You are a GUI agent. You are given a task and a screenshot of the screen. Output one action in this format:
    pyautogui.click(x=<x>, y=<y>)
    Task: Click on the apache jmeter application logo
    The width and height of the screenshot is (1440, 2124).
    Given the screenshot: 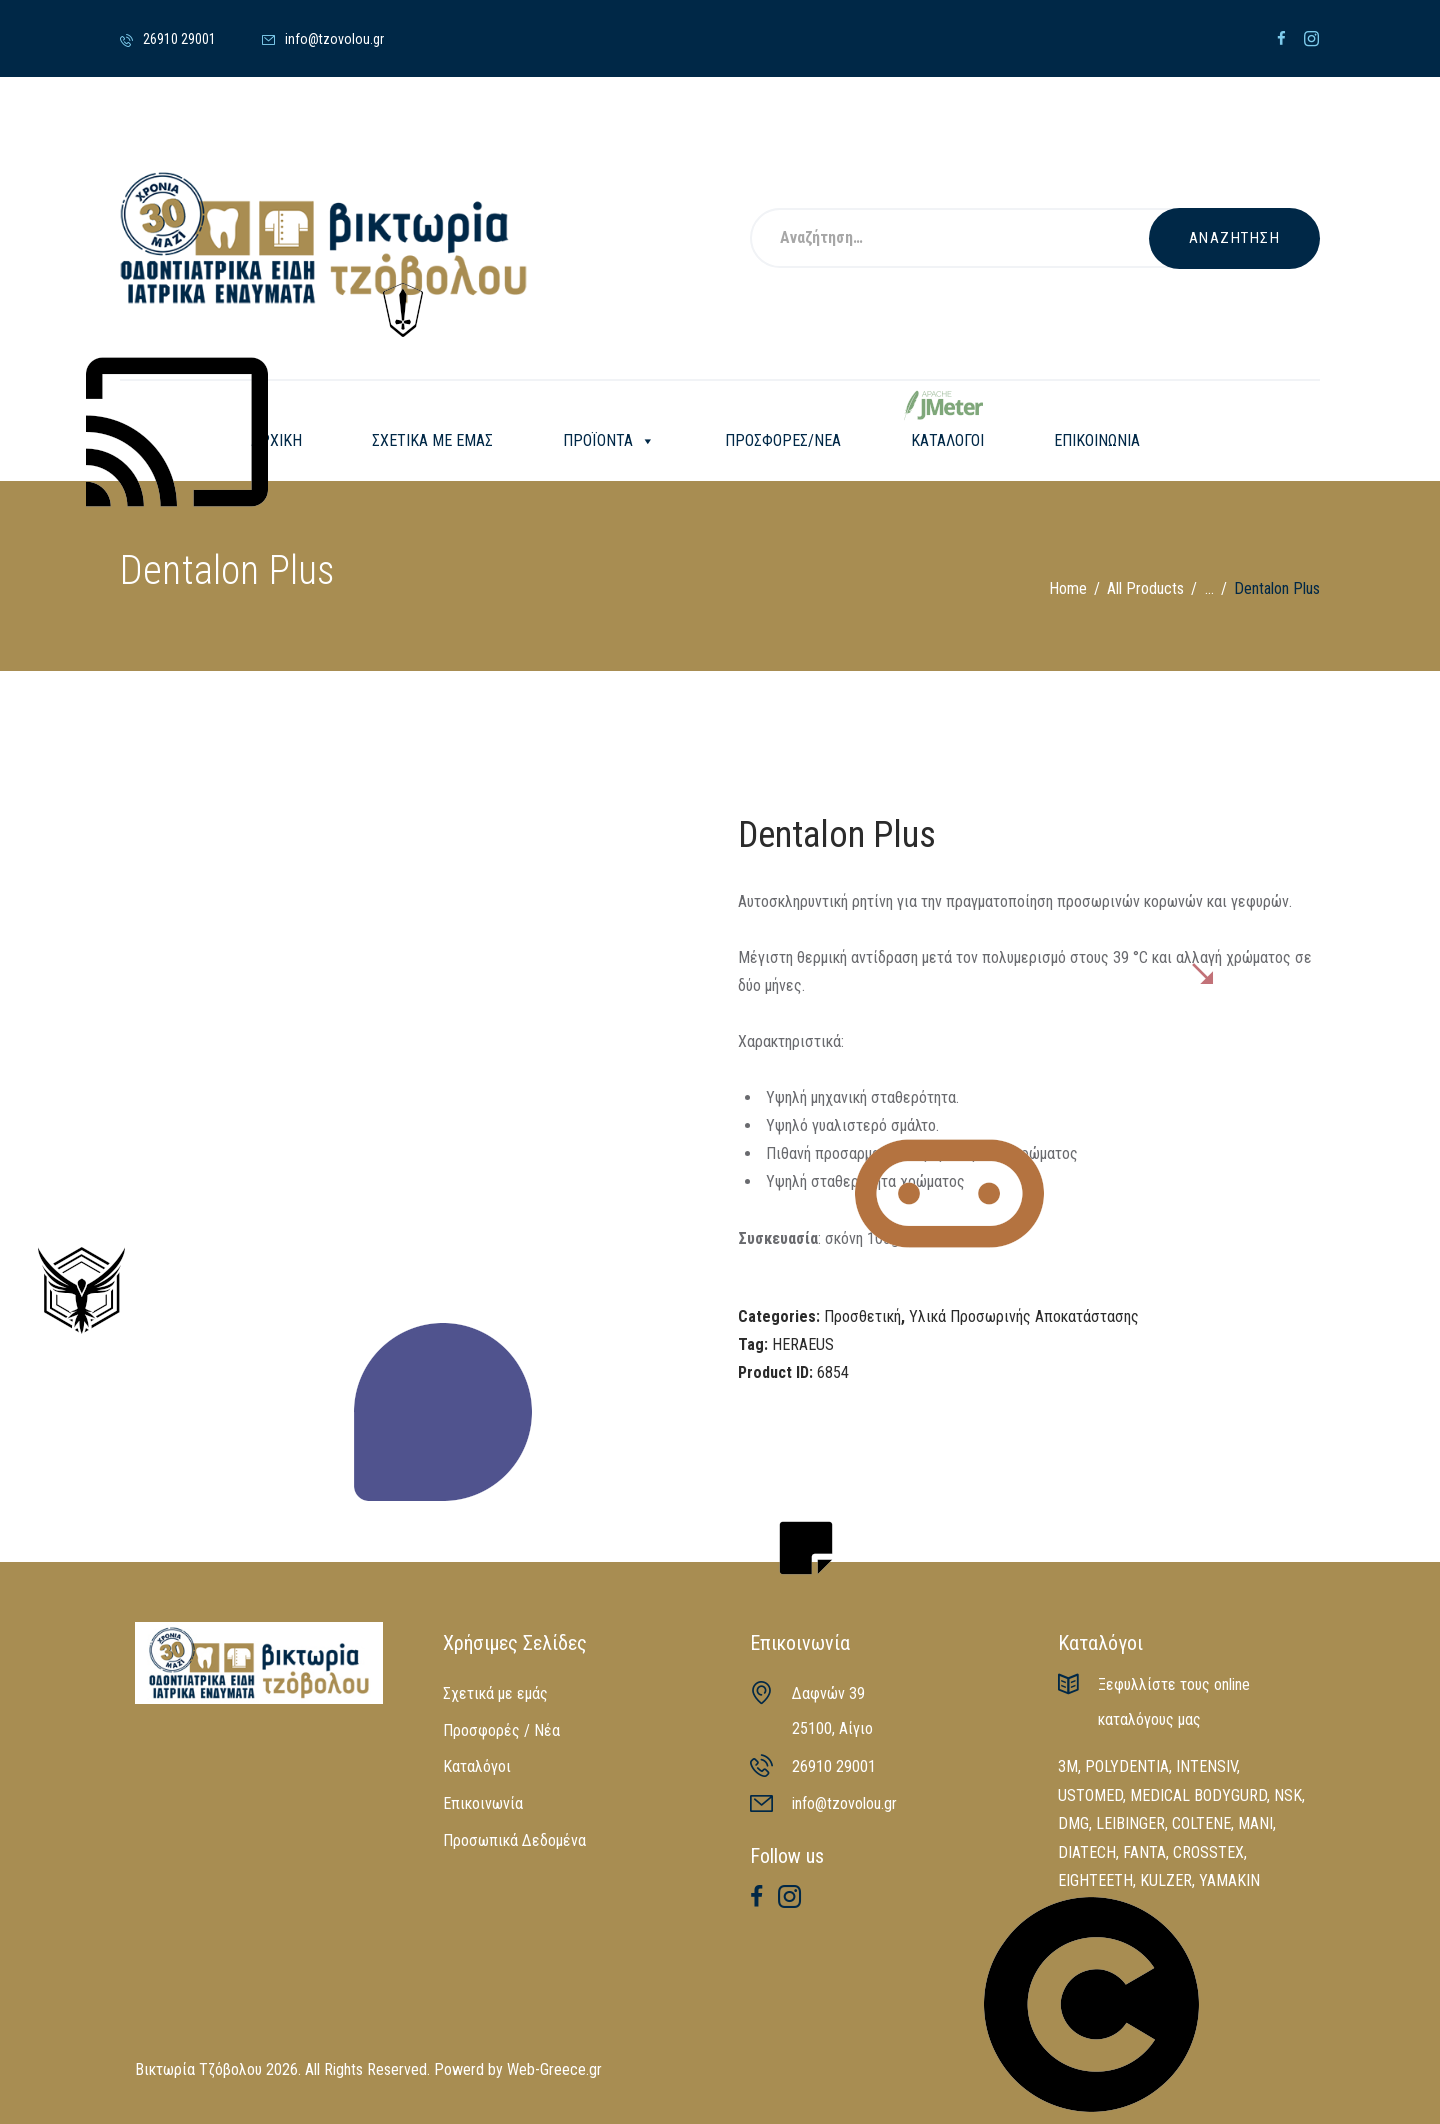 What is the action you would take?
    pyautogui.click(x=943, y=405)
    